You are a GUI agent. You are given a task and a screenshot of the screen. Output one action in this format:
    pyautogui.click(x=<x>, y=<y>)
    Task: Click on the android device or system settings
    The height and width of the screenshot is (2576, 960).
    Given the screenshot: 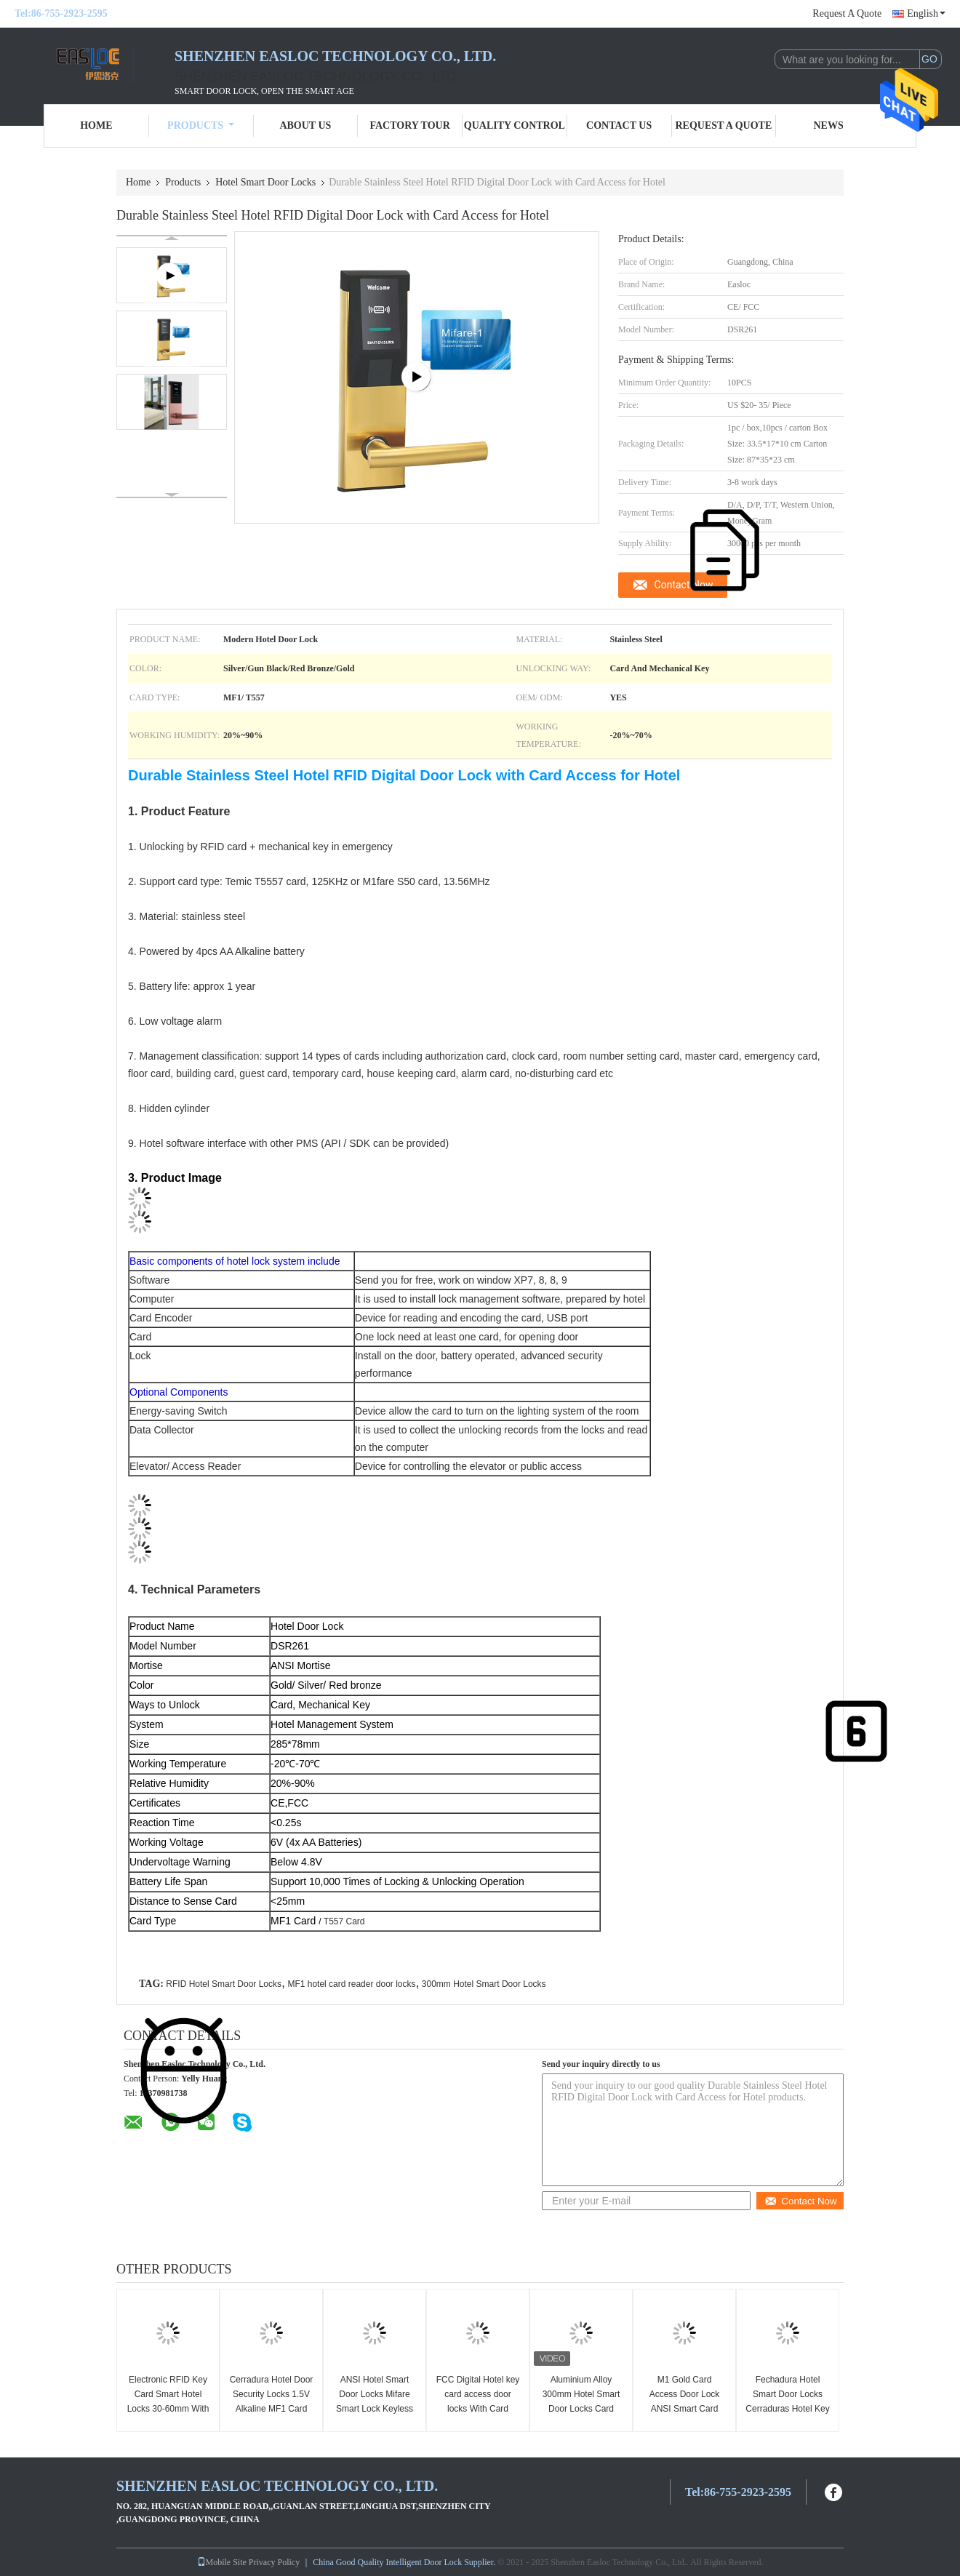 What is the action you would take?
    pyautogui.click(x=183, y=2068)
    